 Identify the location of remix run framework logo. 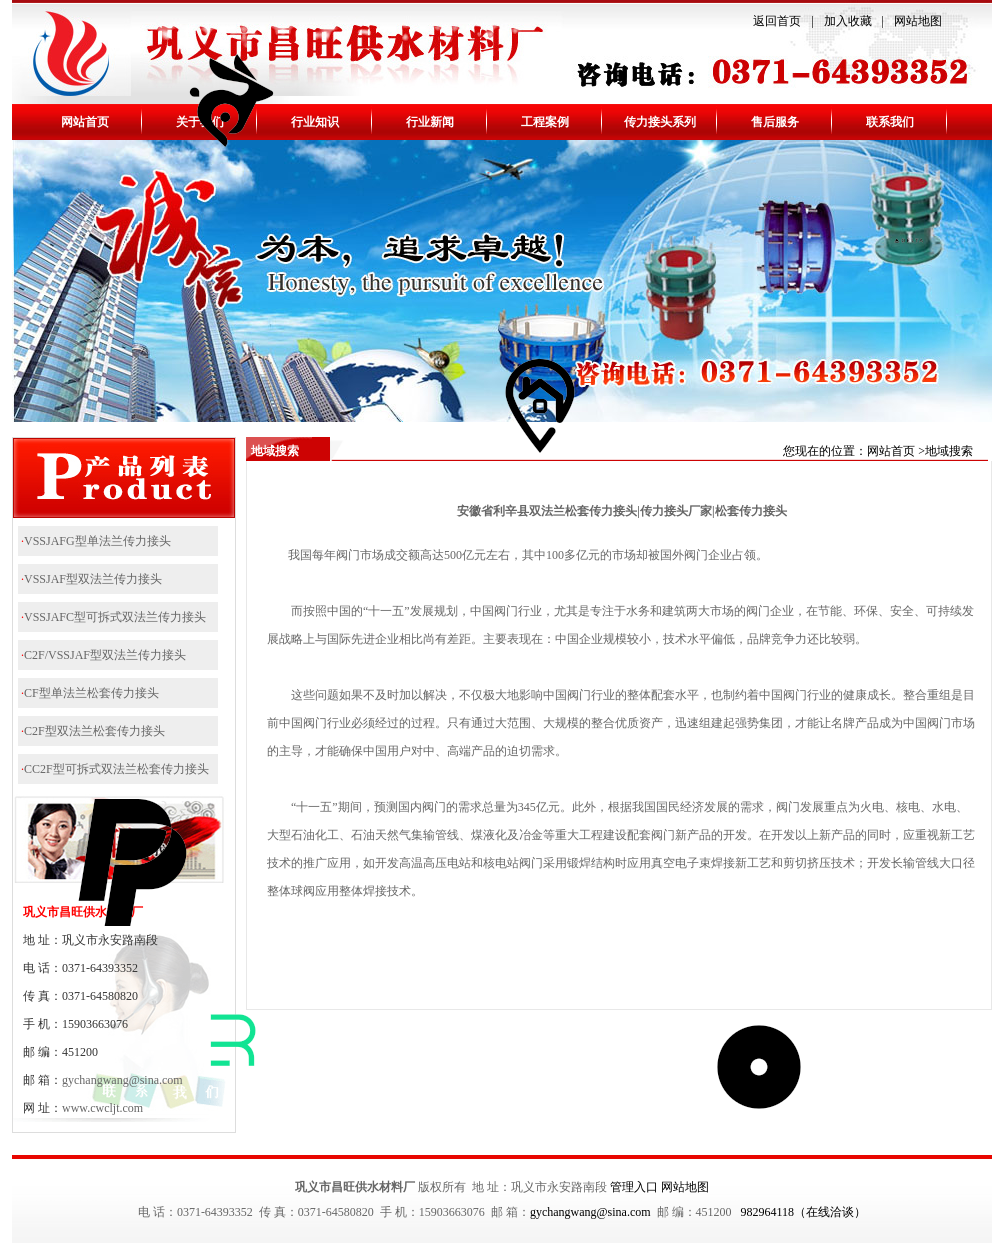
(232, 1041).